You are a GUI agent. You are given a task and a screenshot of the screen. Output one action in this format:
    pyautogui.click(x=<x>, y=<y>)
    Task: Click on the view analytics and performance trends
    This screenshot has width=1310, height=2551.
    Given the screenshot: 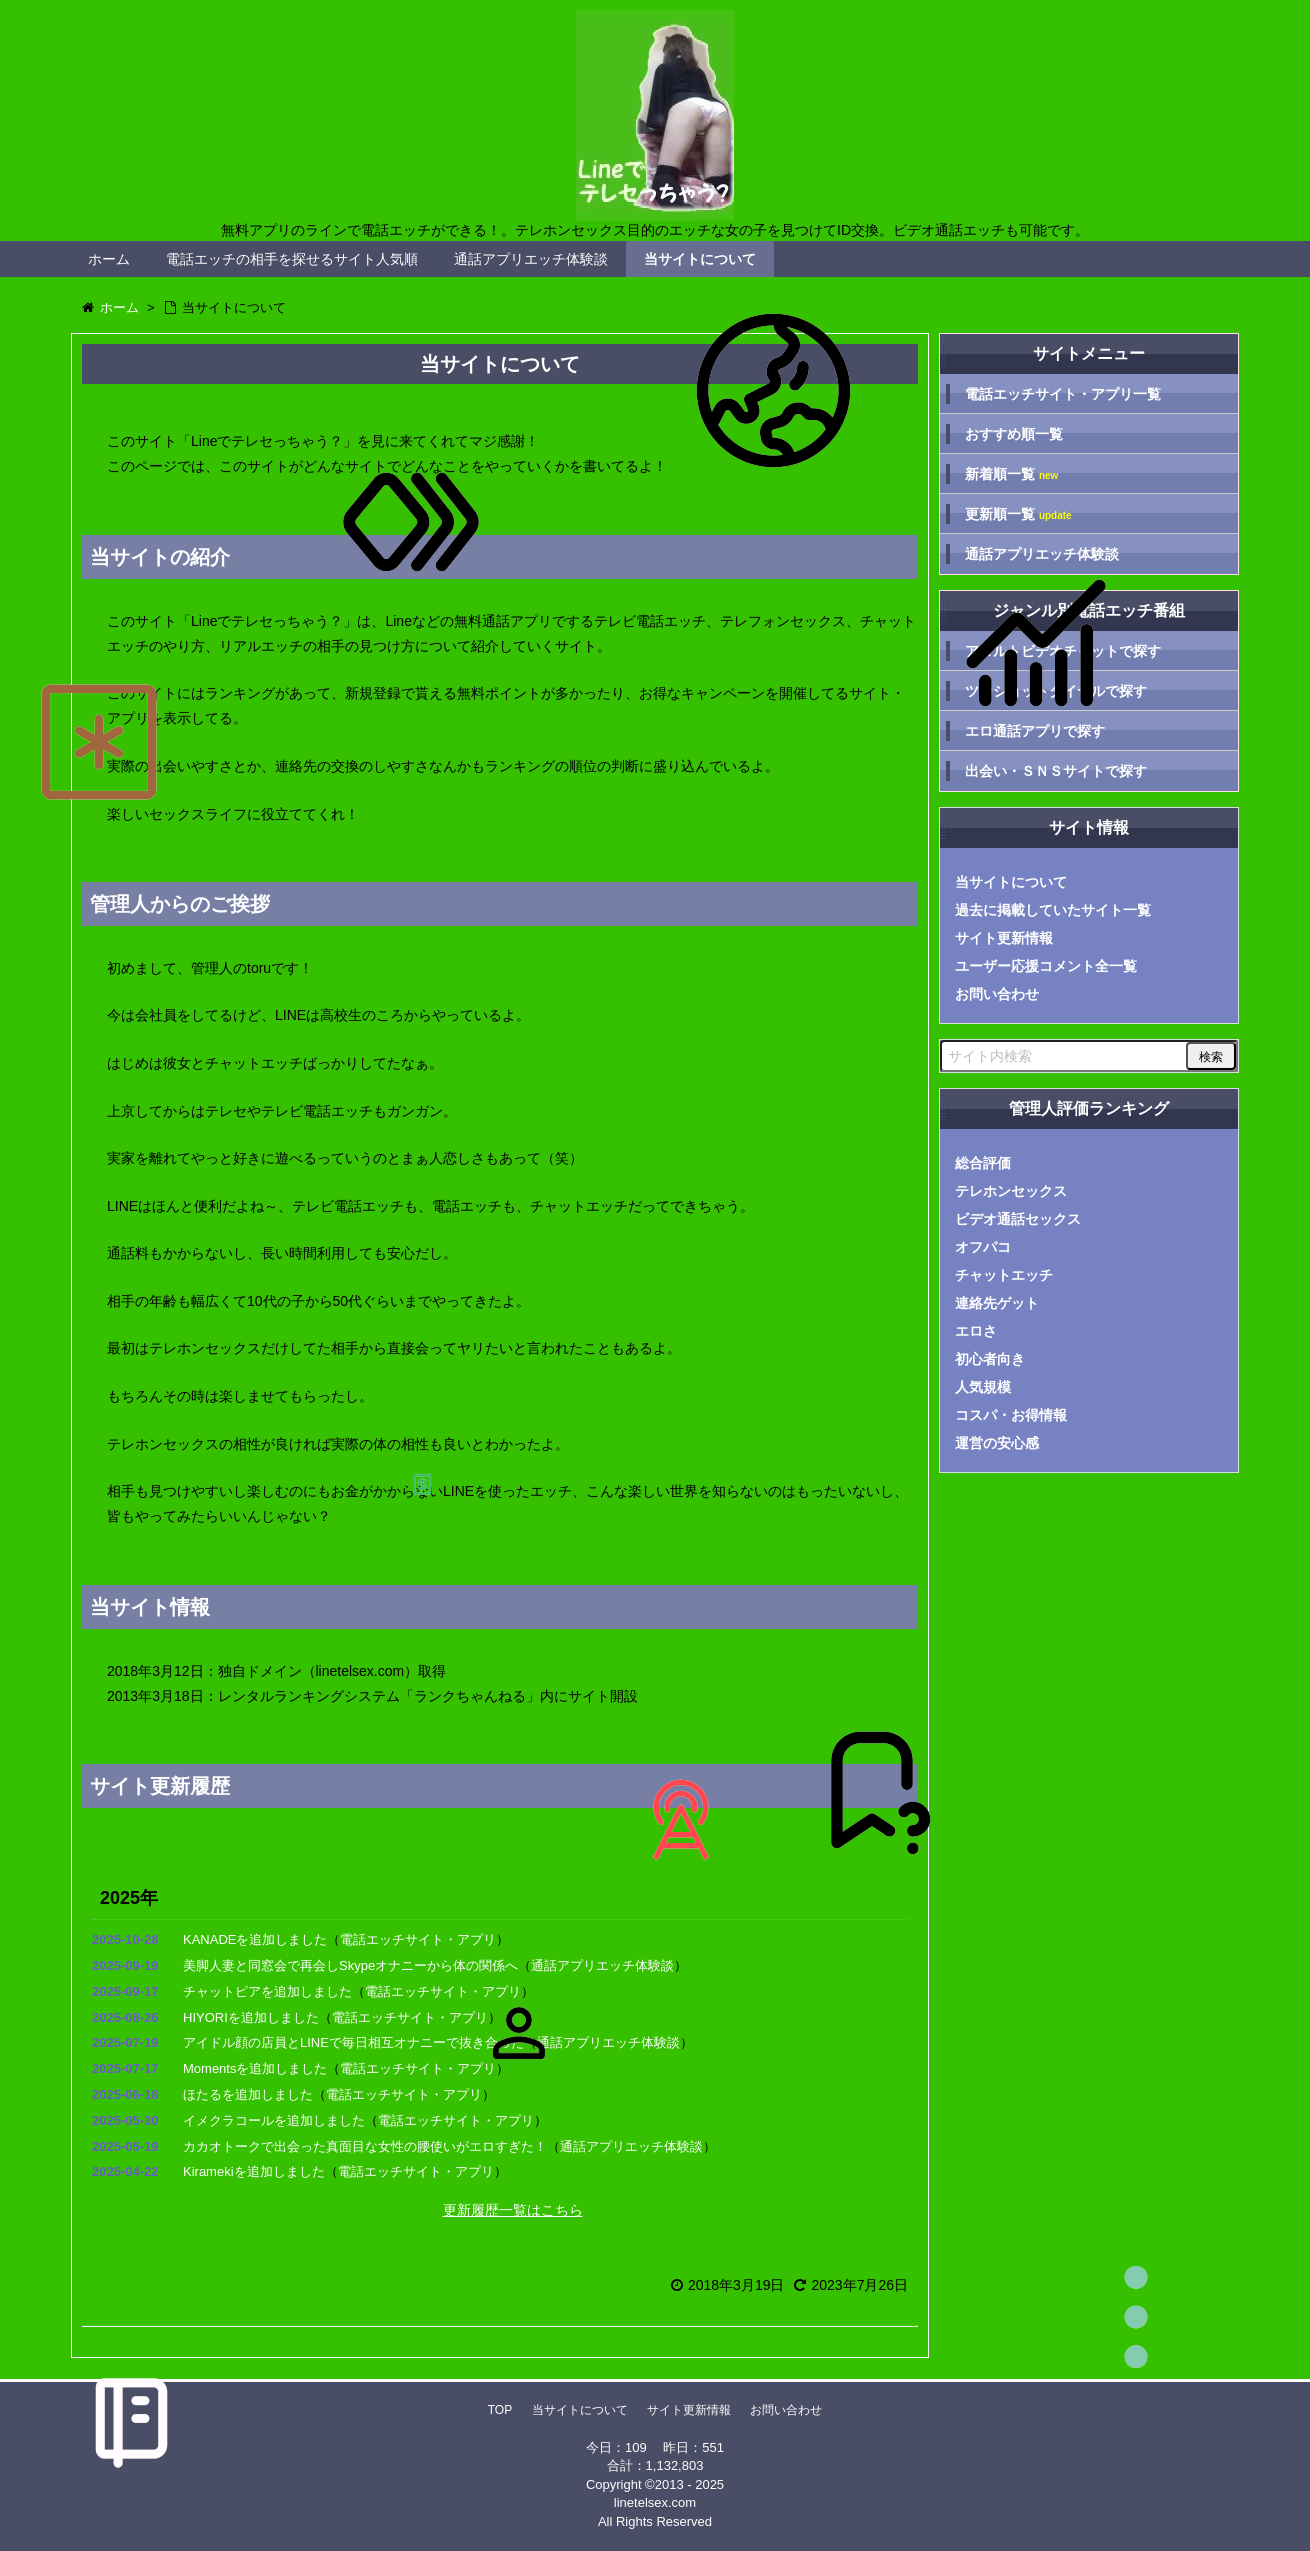 What is the action you would take?
    pyautogui.click(x=1036, y=643)
    